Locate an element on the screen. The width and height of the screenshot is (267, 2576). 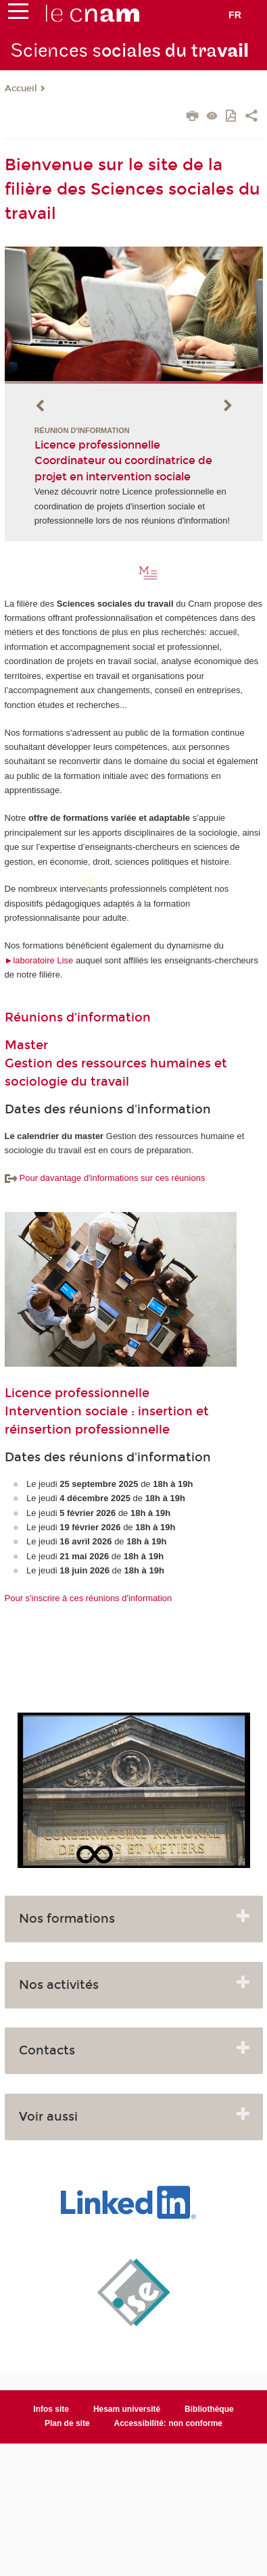
marker or highlighter tool is located at coordinates (91, 883).